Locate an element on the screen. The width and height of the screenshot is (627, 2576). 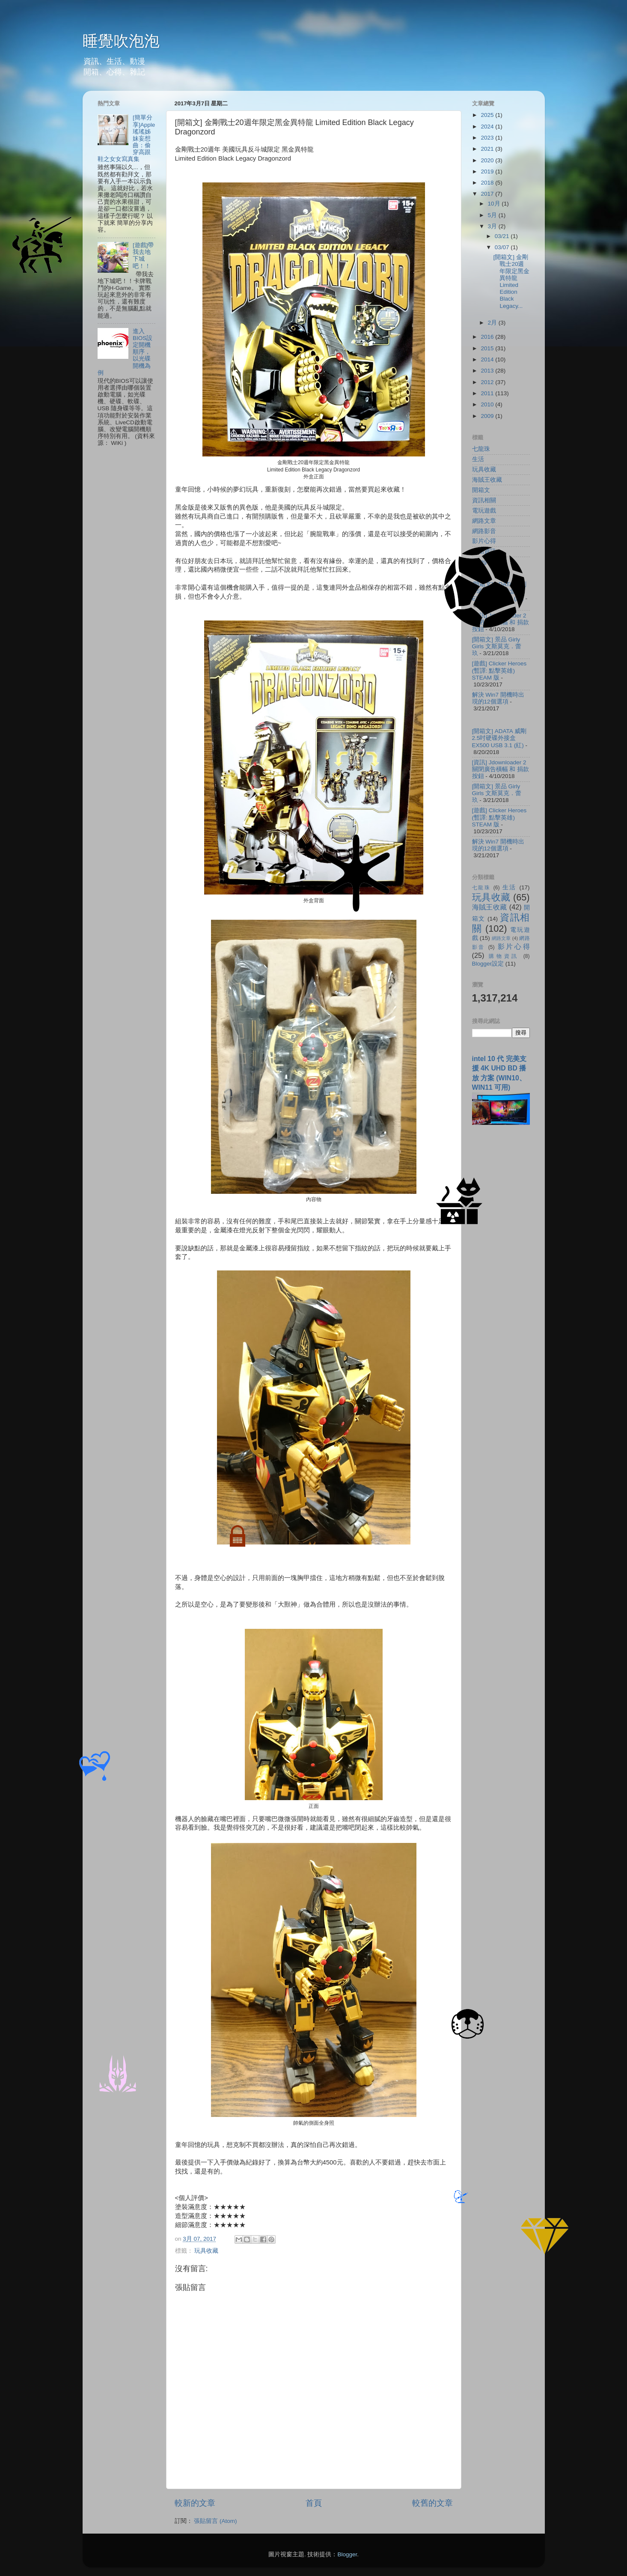
transfer health or life points between characters is located at coordinates (95, 1765).